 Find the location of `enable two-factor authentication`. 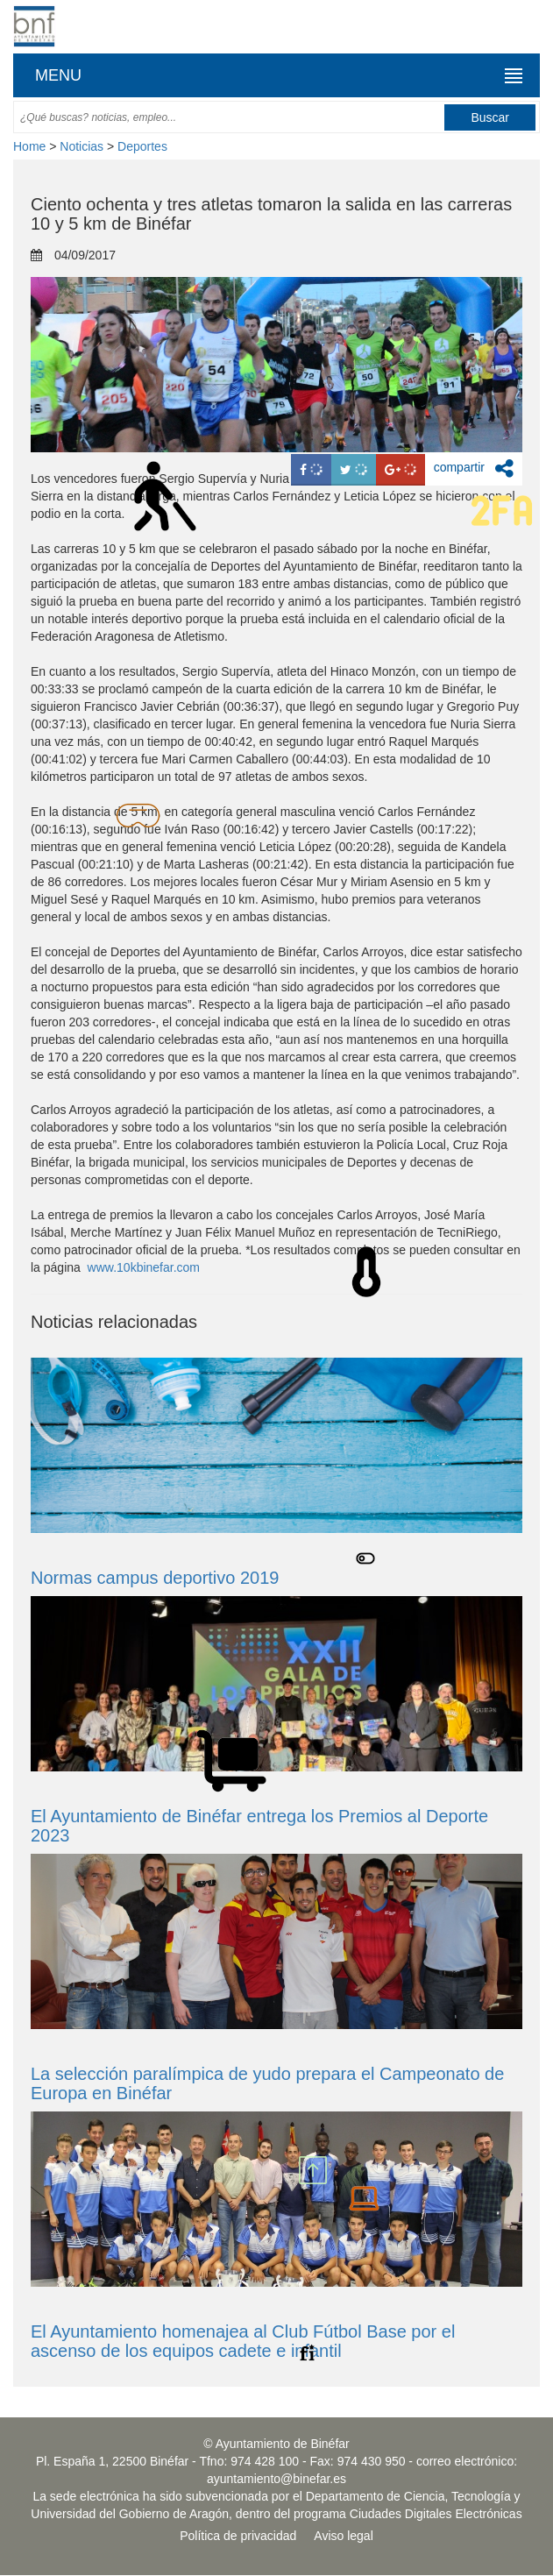

enable two-factor authentication is located at coordinates (501, 510).